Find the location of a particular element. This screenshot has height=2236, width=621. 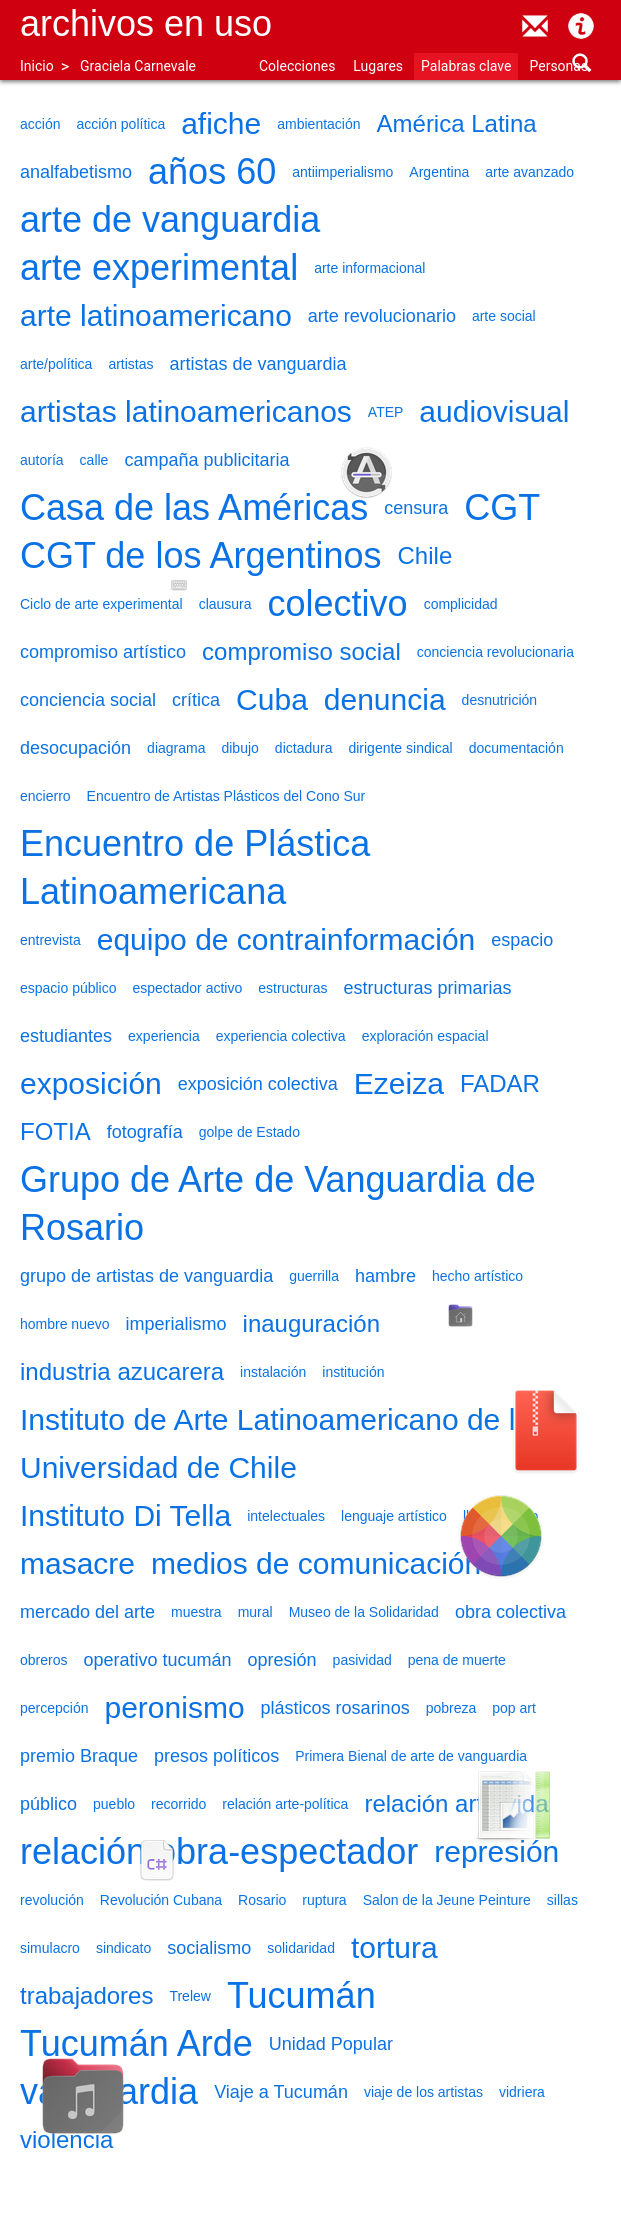

a C# source code file is located at coordinates (157, 1860).